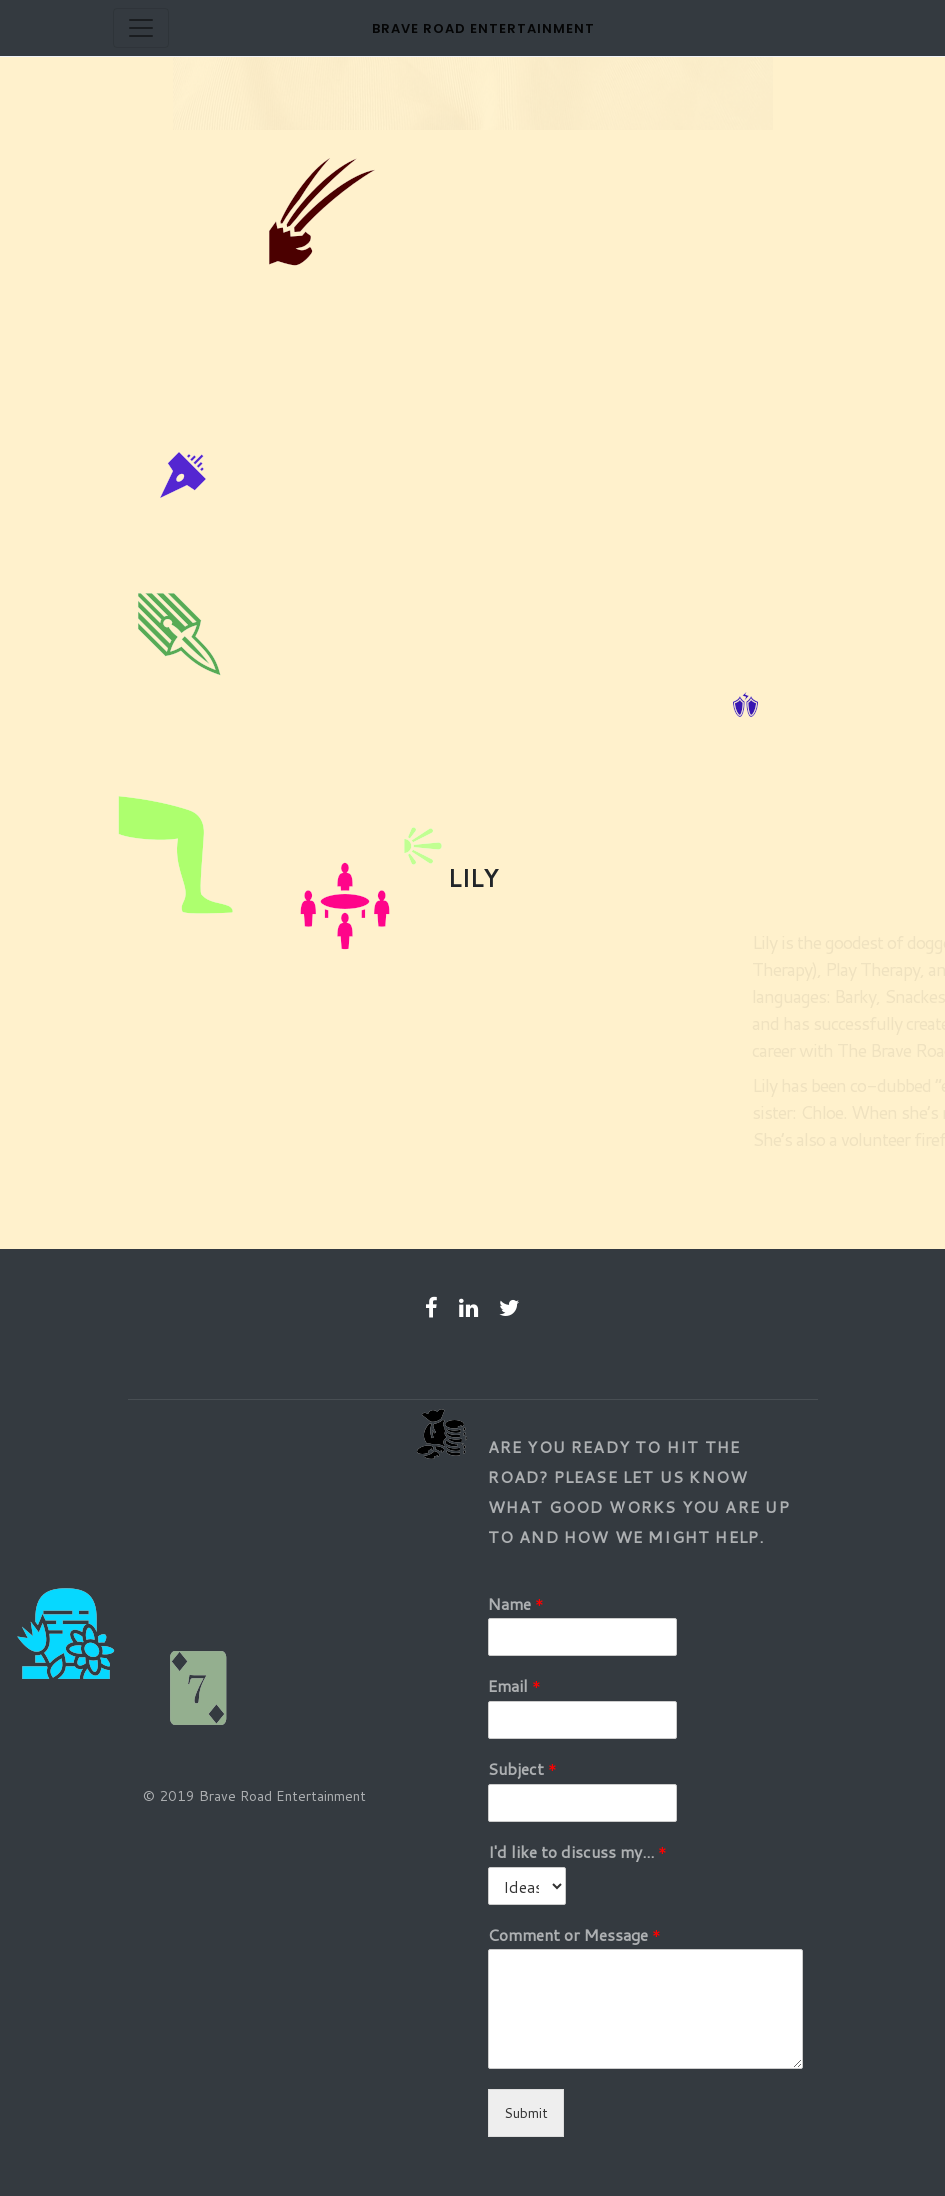  Describe the element at coordinates (442, 1434) in the screenshot. I see `view your in-game currency balance` at that location.